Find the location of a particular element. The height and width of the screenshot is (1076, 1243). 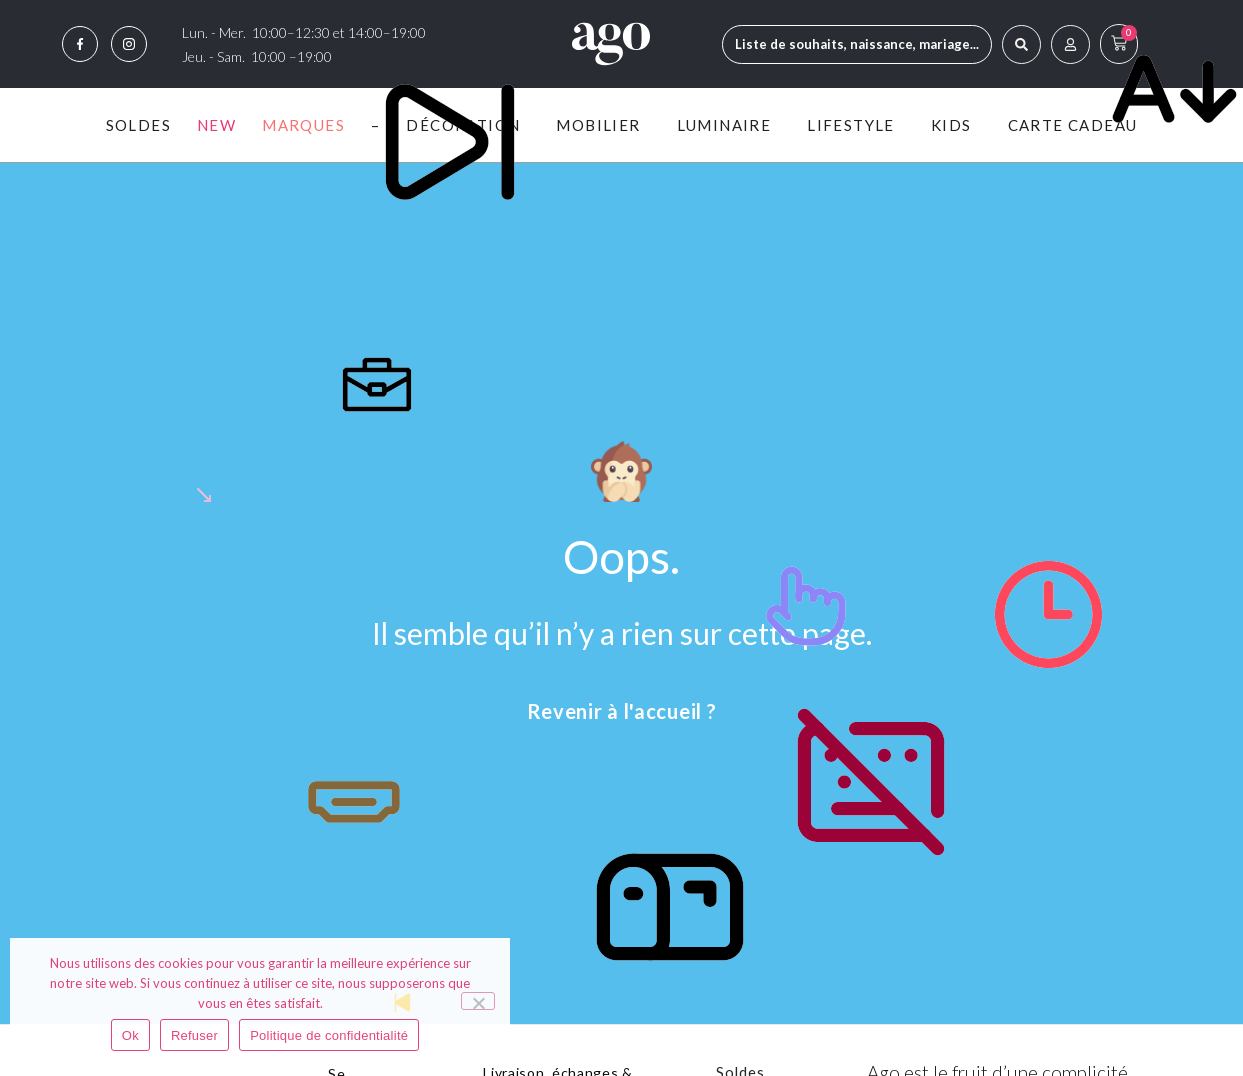

view current time is located at coordinates (1048, 614).